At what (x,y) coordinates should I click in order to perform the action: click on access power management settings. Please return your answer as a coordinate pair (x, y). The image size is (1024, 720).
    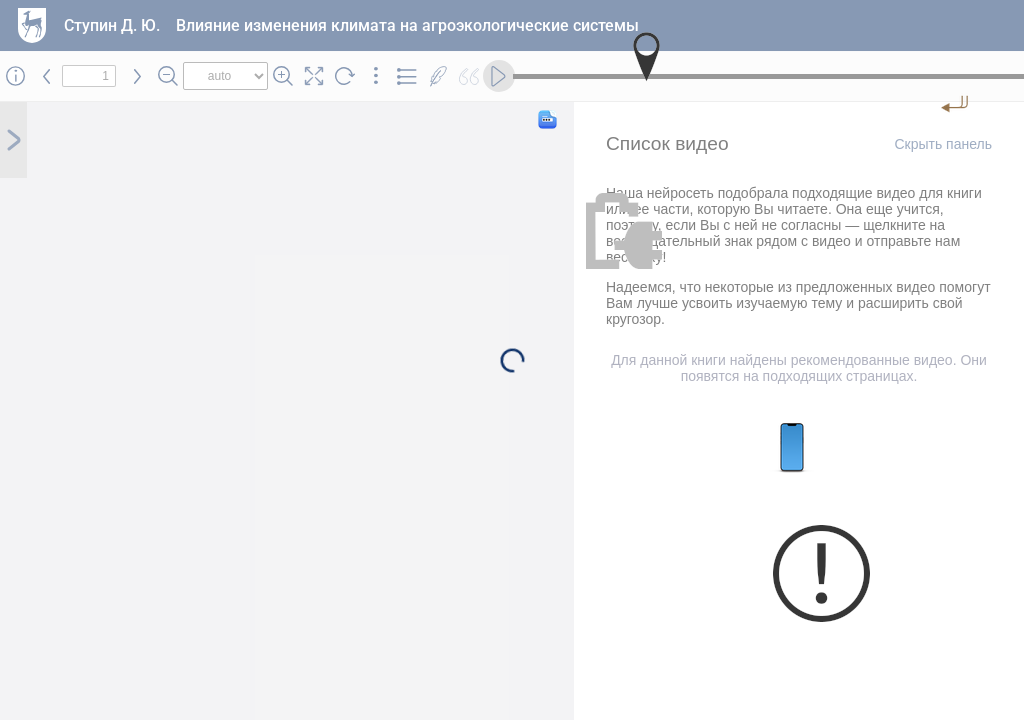
    Looking at the image, I should click on (624, 231).